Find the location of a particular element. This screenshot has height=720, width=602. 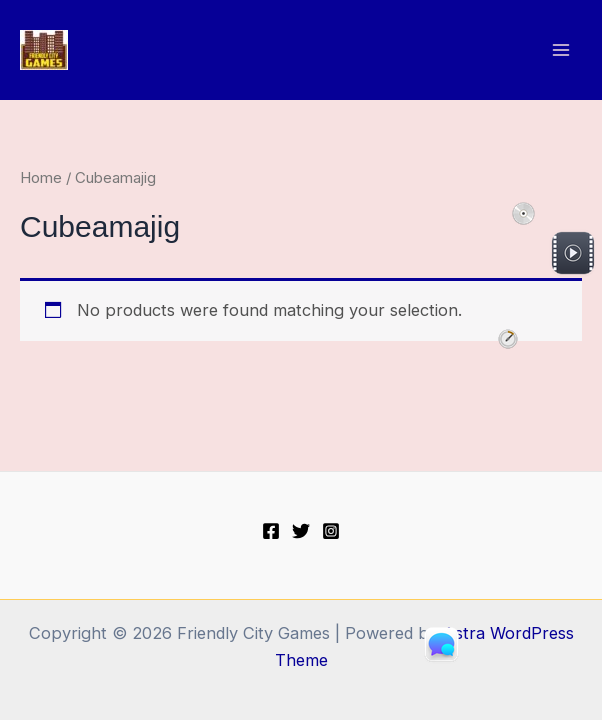

open notification preferences is located at coordinates (441, 644).